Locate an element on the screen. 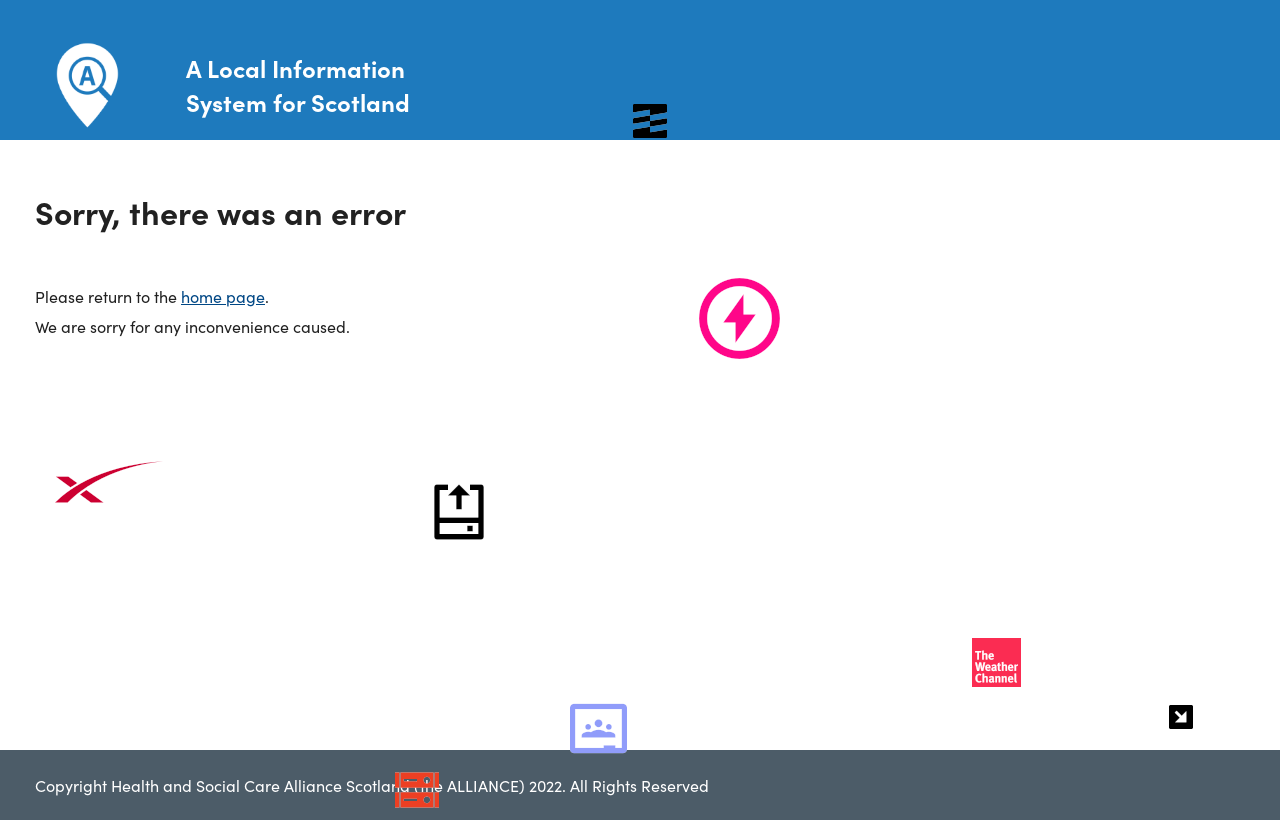 Image resolution: width=1280 pixels, height=820 pixels. uninstall an application is located at coordinates (459, 512).